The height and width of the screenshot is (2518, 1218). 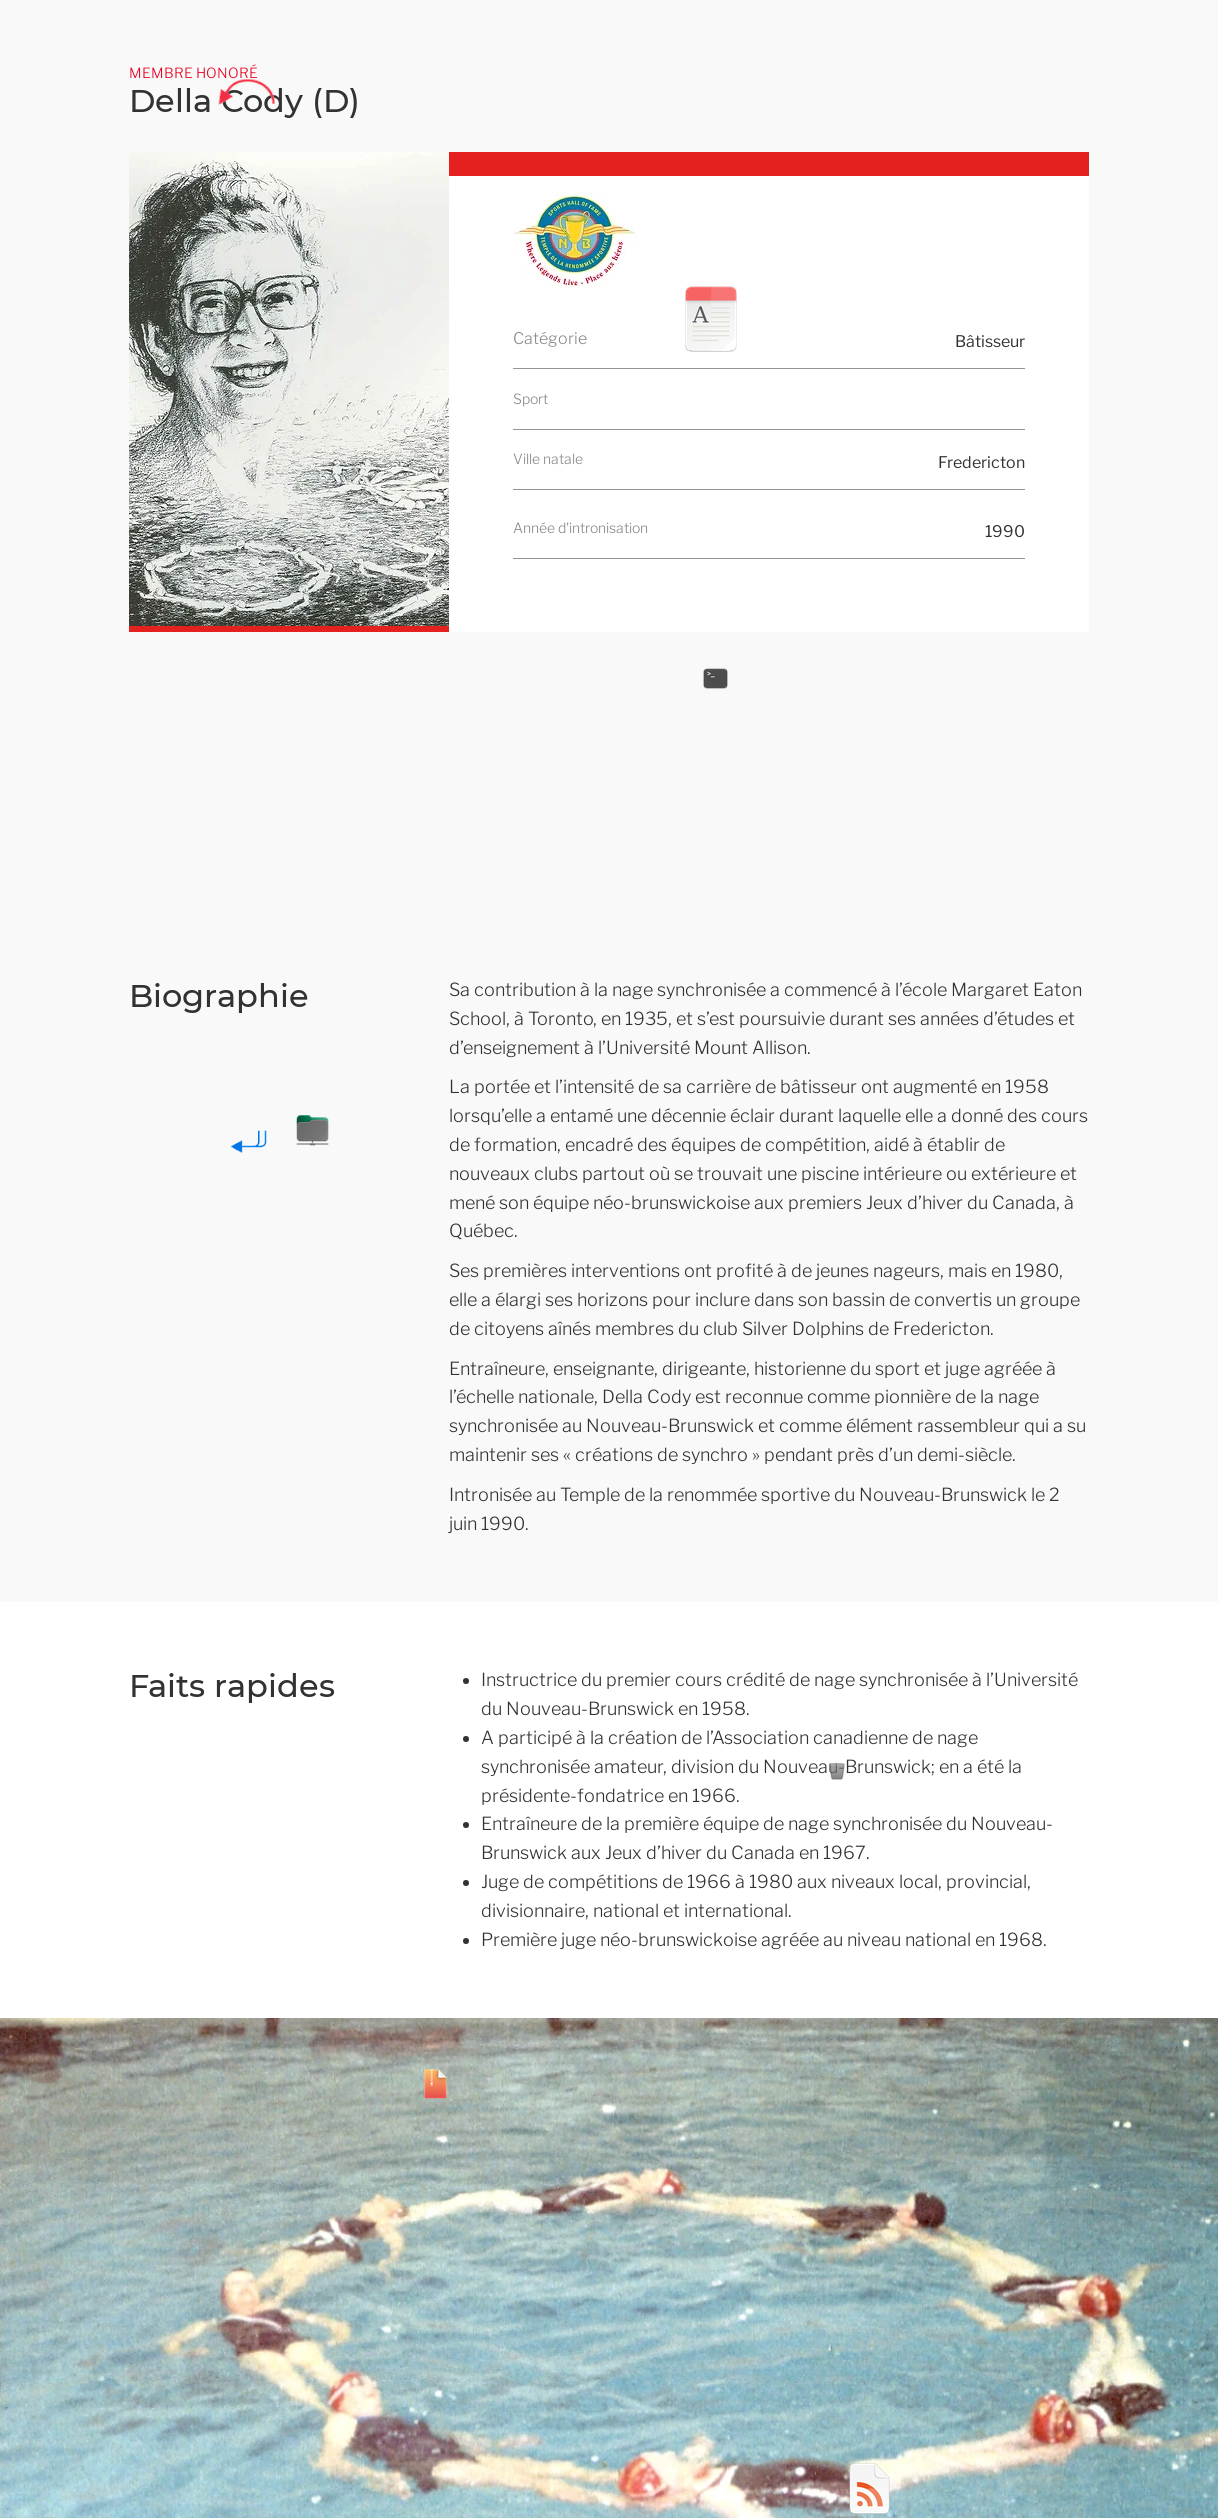 I want to click on a compressed tar archive file, so click(x=435, y=2084).